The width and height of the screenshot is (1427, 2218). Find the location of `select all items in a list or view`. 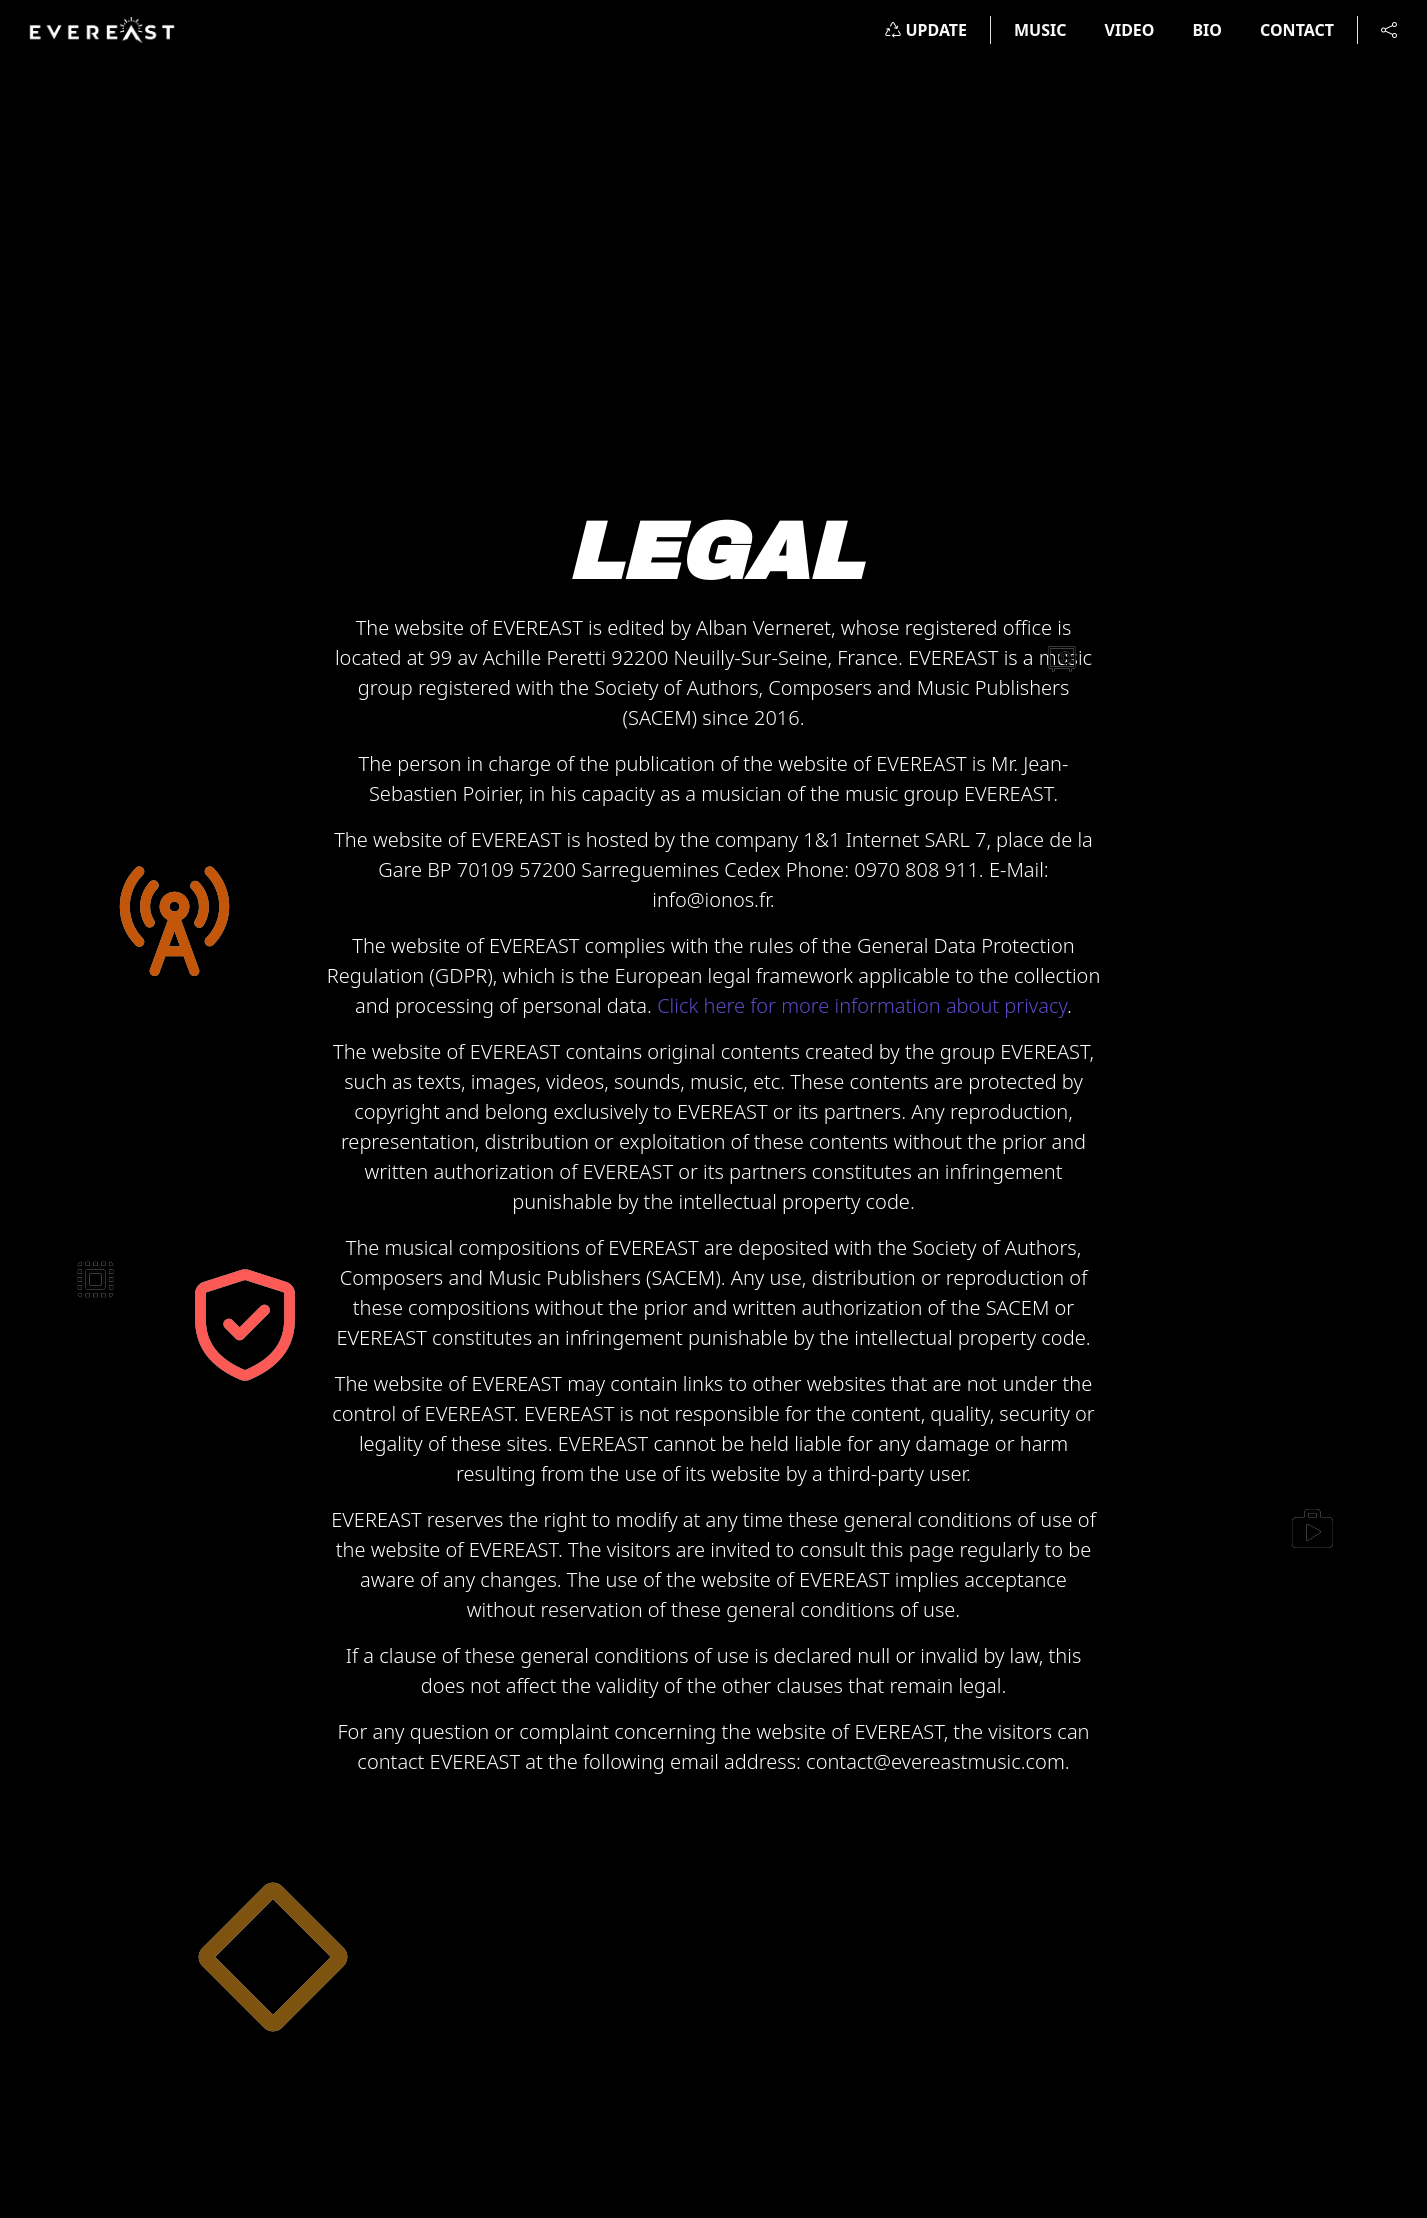

select all items in a list or view is located at coordinates (95, 1279).